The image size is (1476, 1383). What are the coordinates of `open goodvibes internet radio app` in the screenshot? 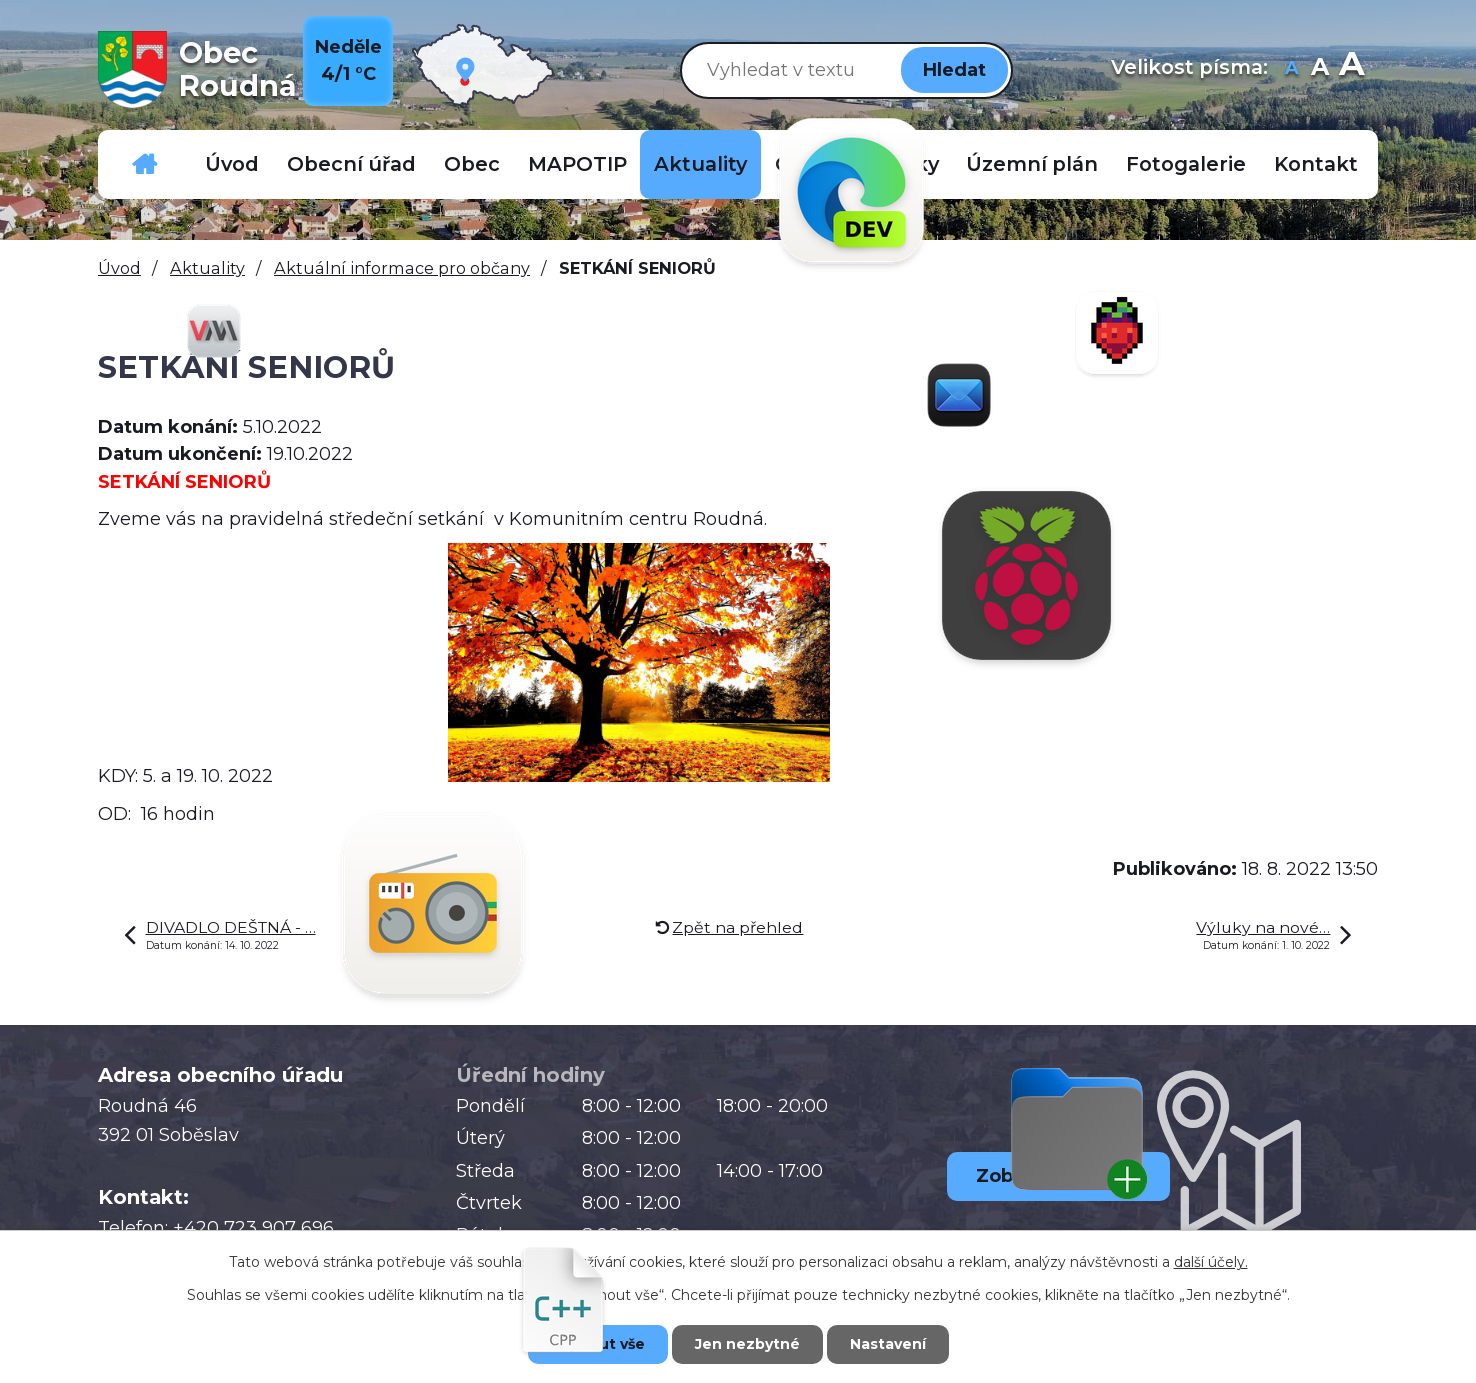 It's located at (433, 905).